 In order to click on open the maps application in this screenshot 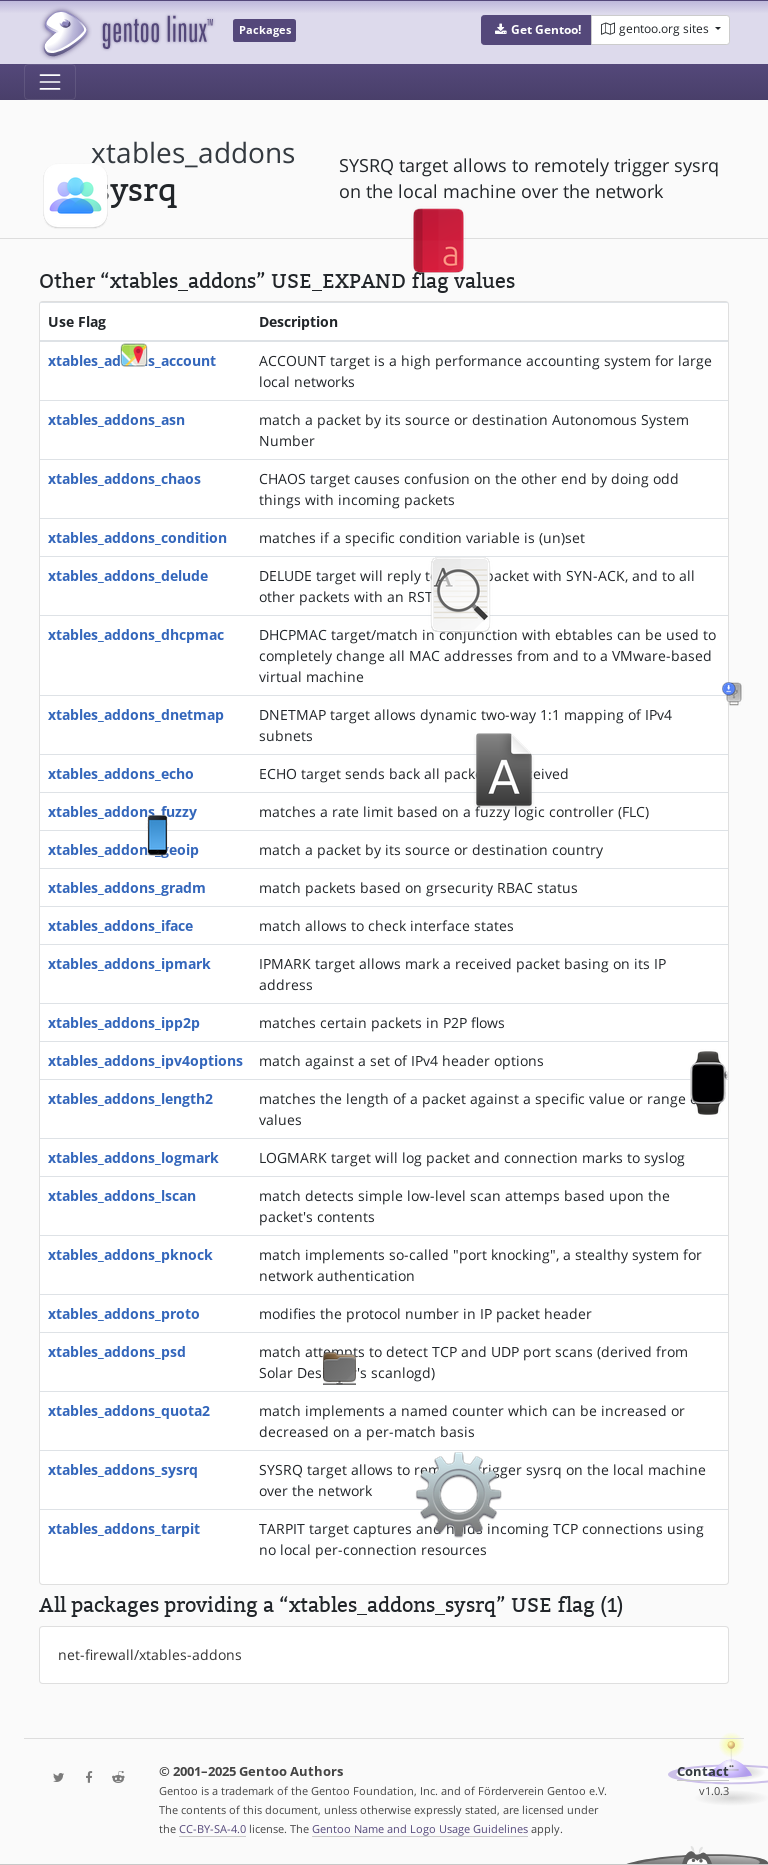, I will do `click(134, 355)`.